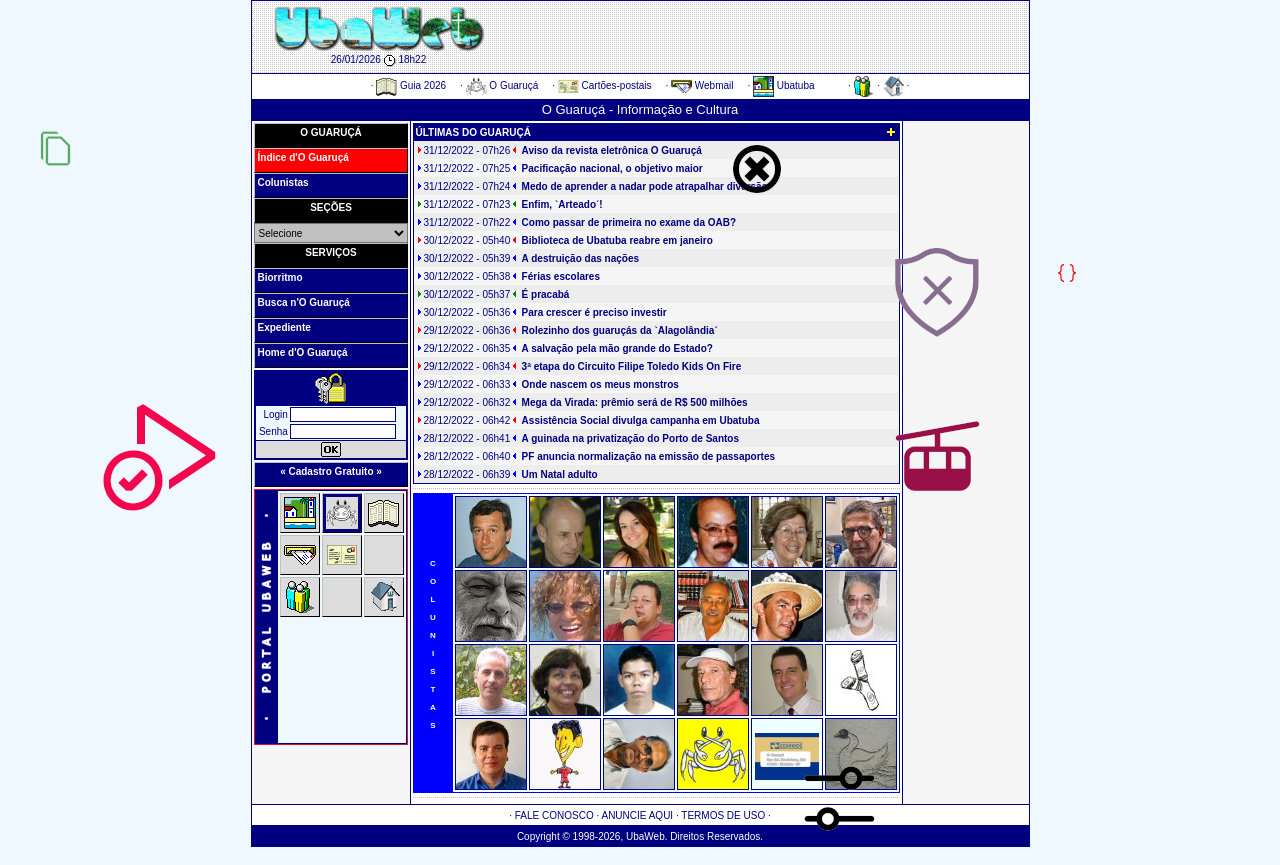 This screenshot has height=865, width=1280. Describe the element at coordinates (1067, 273) in the screenshot. I see `indicates a namespace or module in code` at that location.